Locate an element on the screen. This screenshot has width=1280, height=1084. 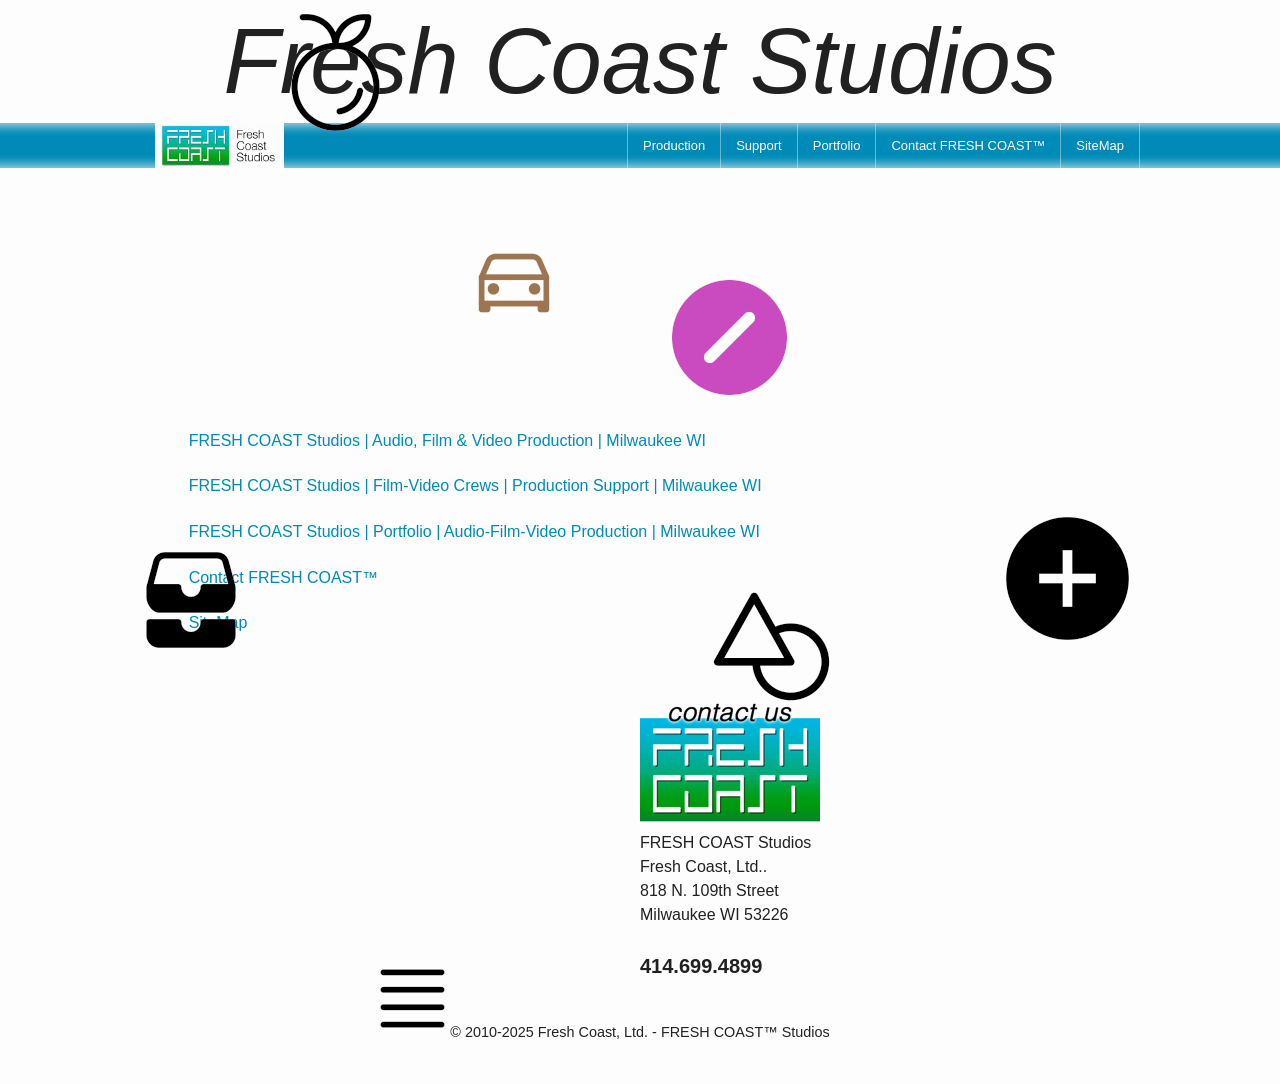
access shape tools or drawing options is located at coordinates (771, 646).